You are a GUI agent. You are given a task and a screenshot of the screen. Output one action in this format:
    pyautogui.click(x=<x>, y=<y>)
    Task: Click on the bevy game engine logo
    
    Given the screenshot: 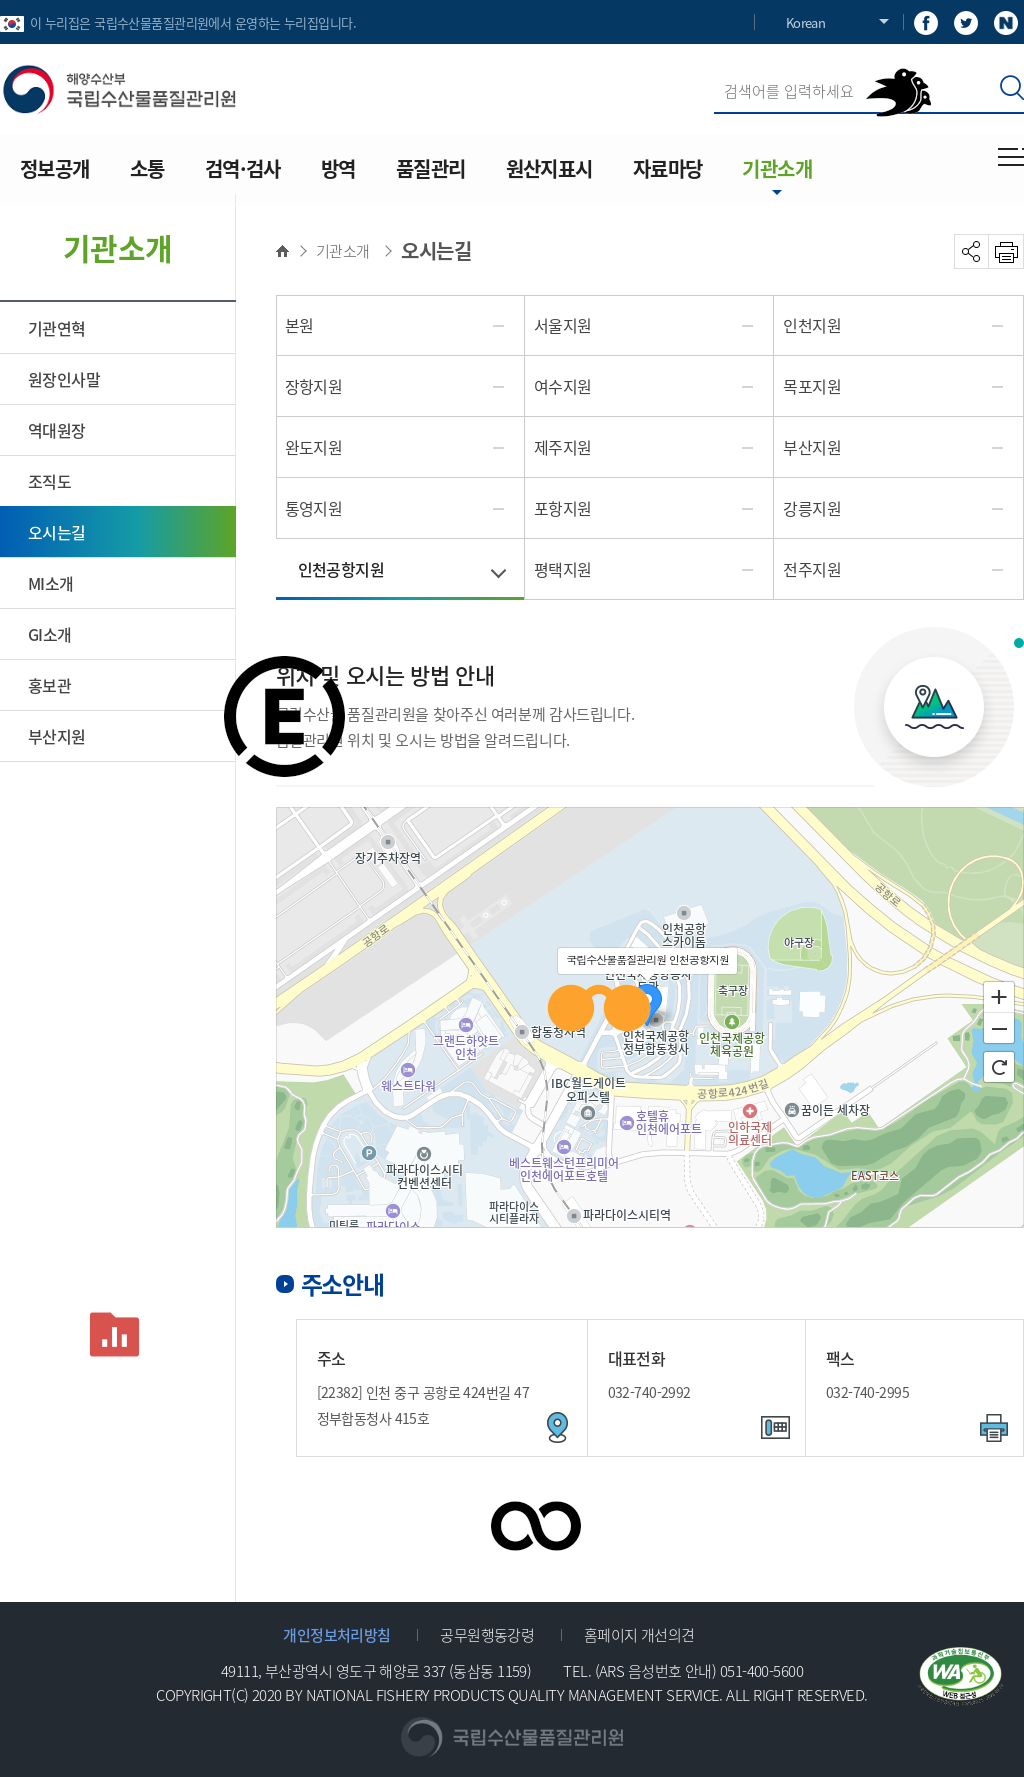 What is the action you would take?
    pyautogui.click(x=898, y=92)
    